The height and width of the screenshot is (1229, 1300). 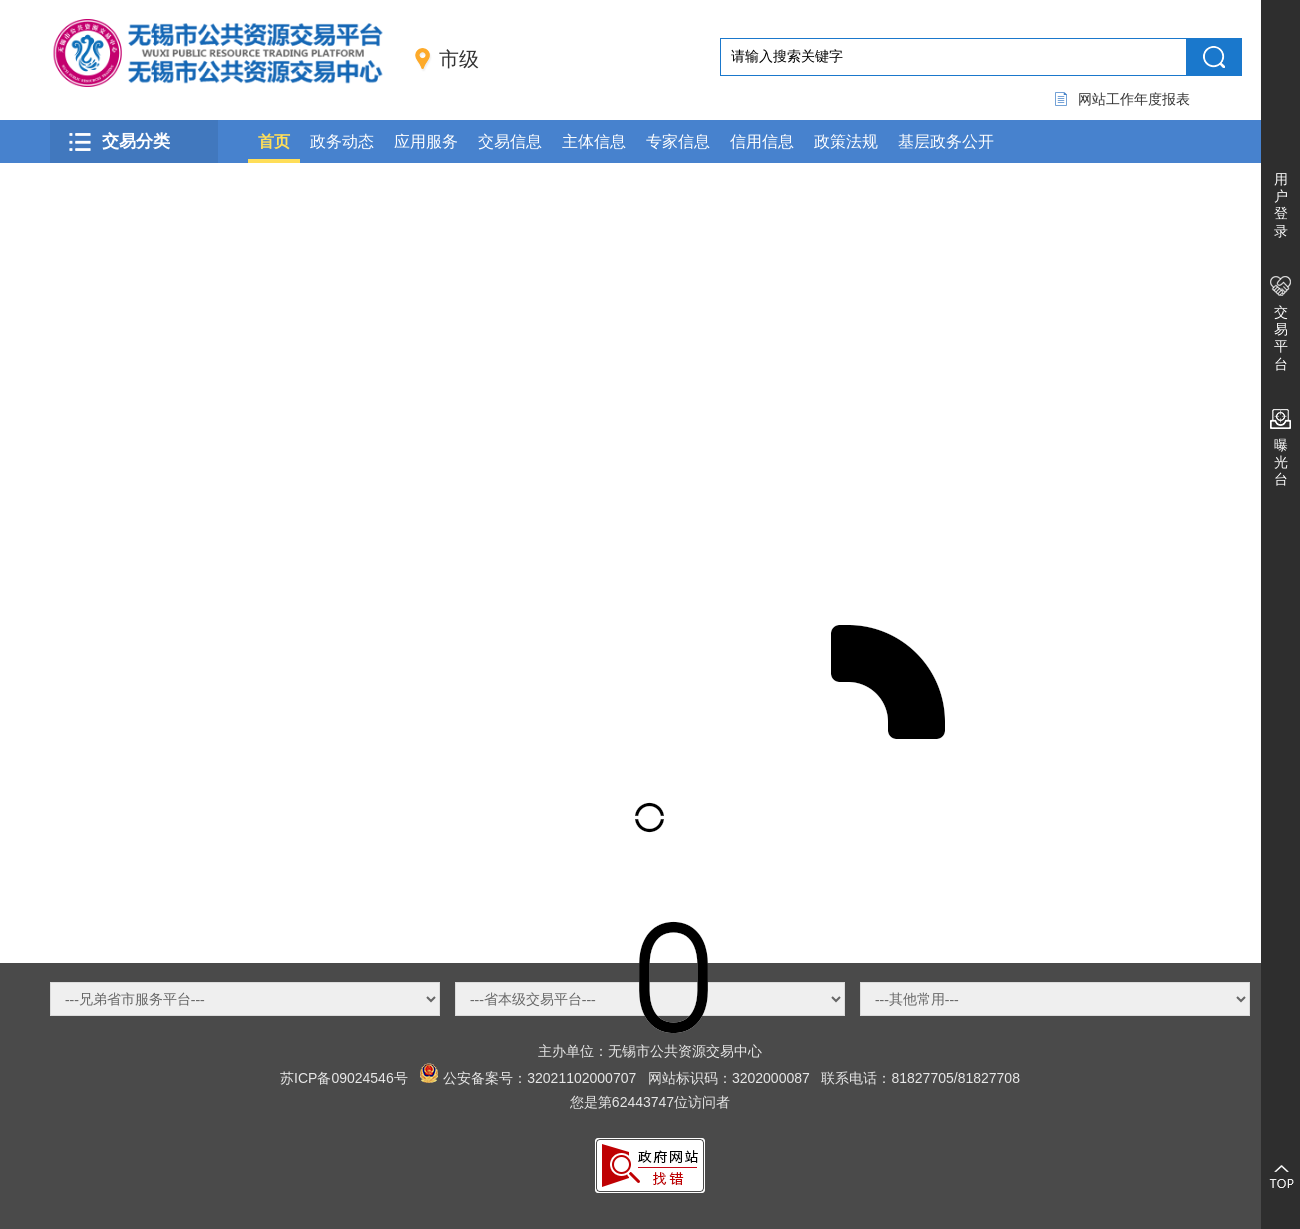 I want to click on indicates content is loading, so click(x=649, y=817).